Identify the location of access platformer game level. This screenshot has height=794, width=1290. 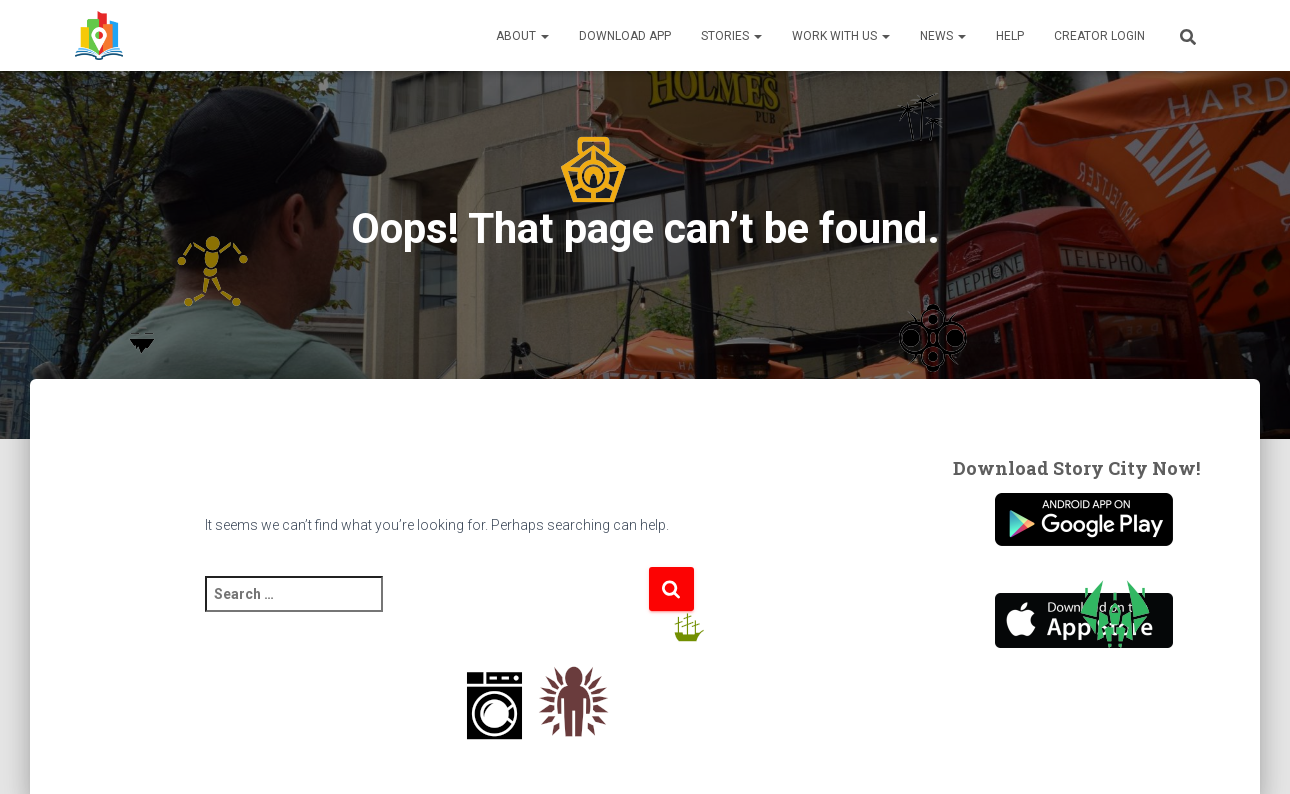
(142, 340).